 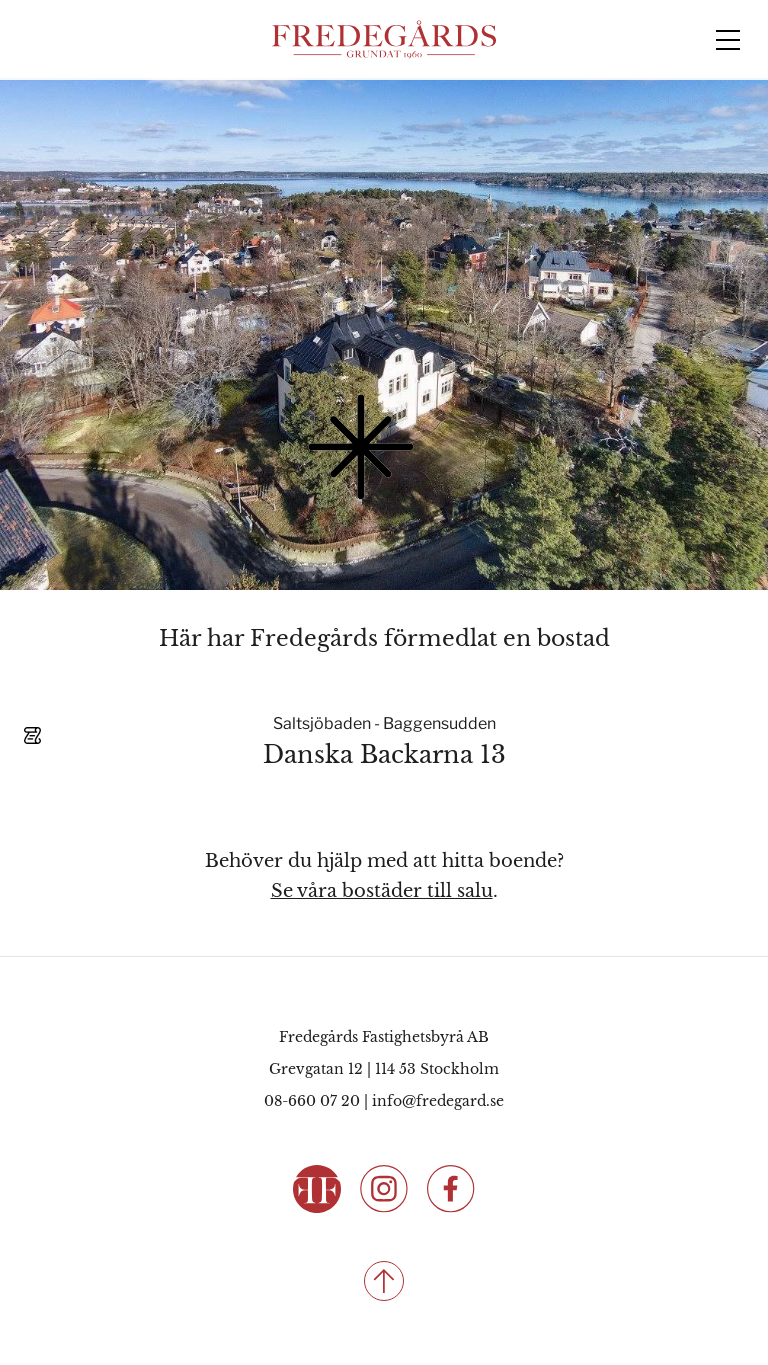 What do you see at coordinates (32, 735) in the screenshot?
I see `view activity log or history` at bounding box center [32, 735].